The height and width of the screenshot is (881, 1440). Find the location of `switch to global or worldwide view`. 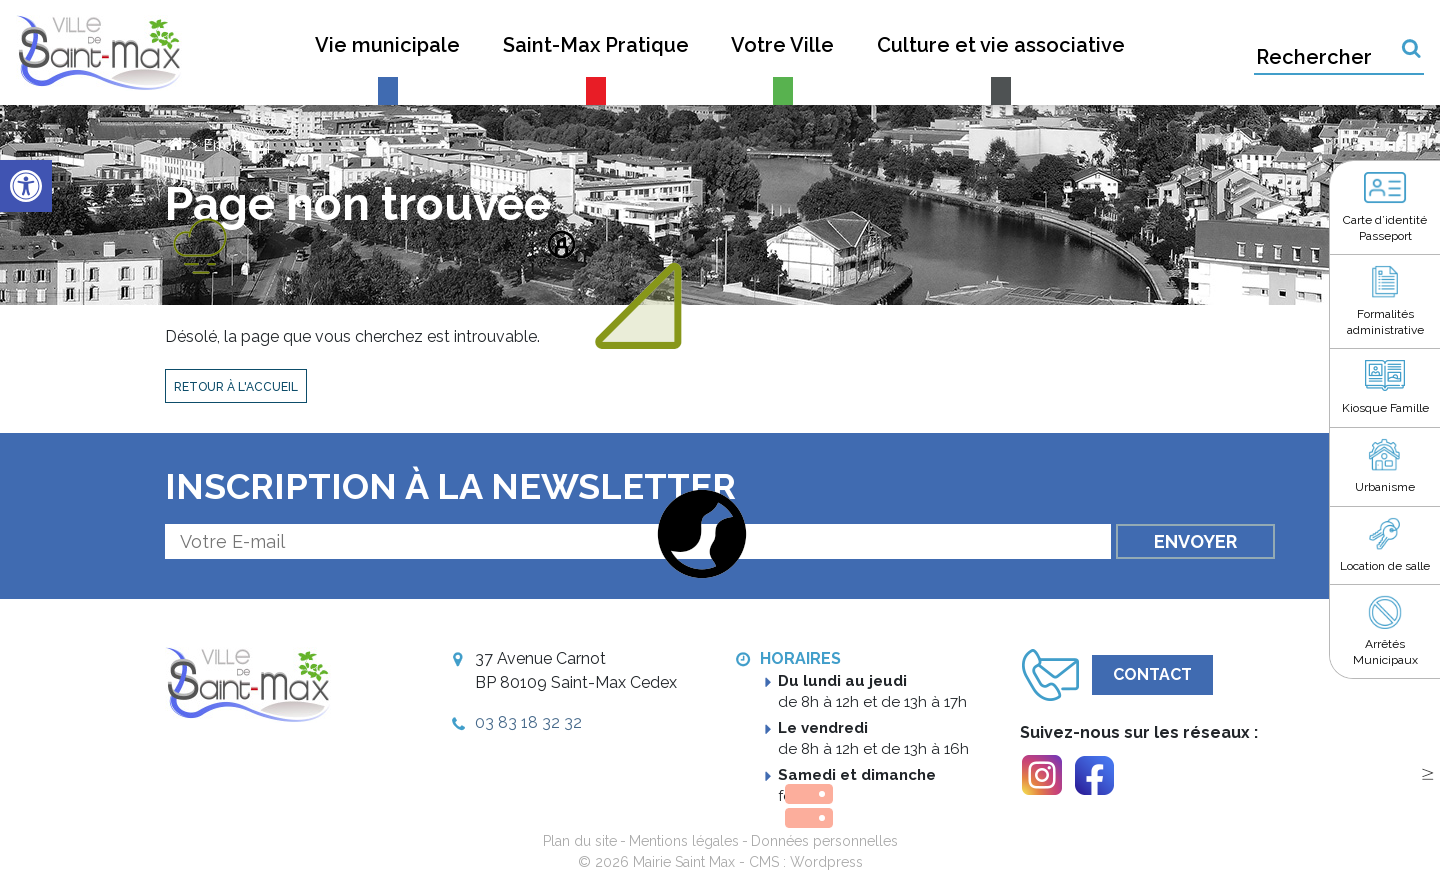

switch to global or worldwide view is located at coordinates (702, 534).